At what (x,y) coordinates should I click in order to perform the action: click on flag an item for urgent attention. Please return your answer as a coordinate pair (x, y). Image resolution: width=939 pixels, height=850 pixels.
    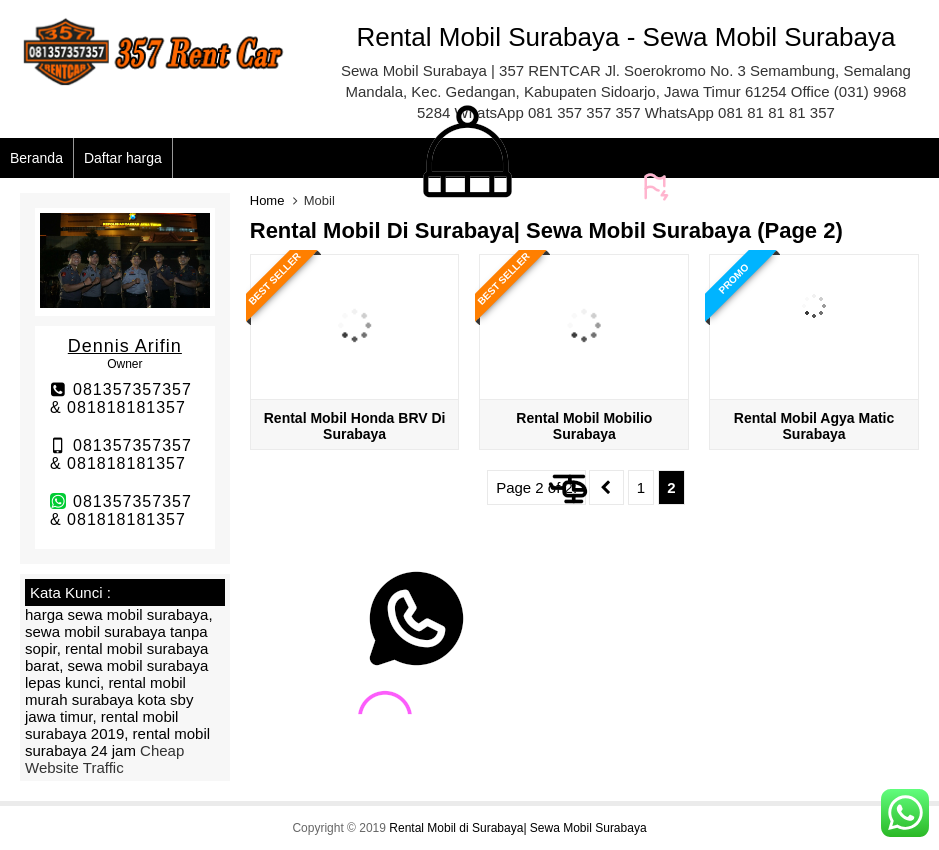
    Looking at the image, I should click on (655, 186).